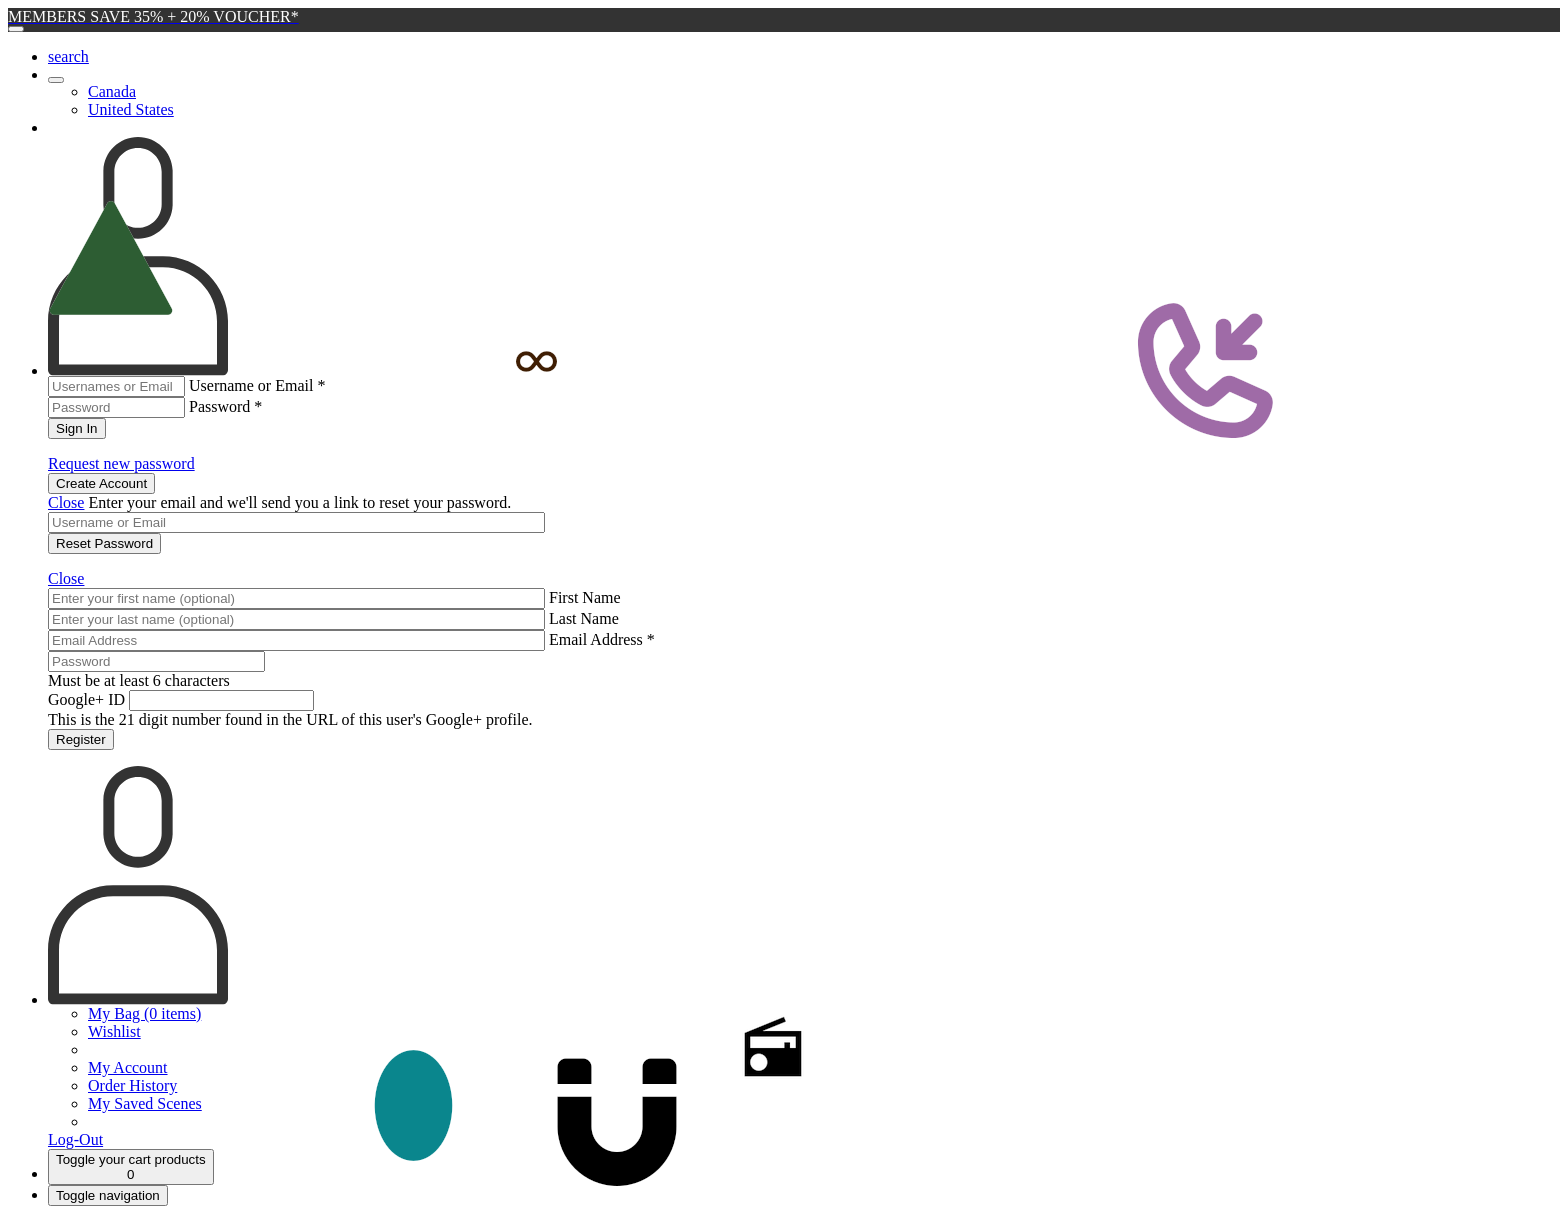  I want to click on indicates a filled or selected state, so click(413, 1105).